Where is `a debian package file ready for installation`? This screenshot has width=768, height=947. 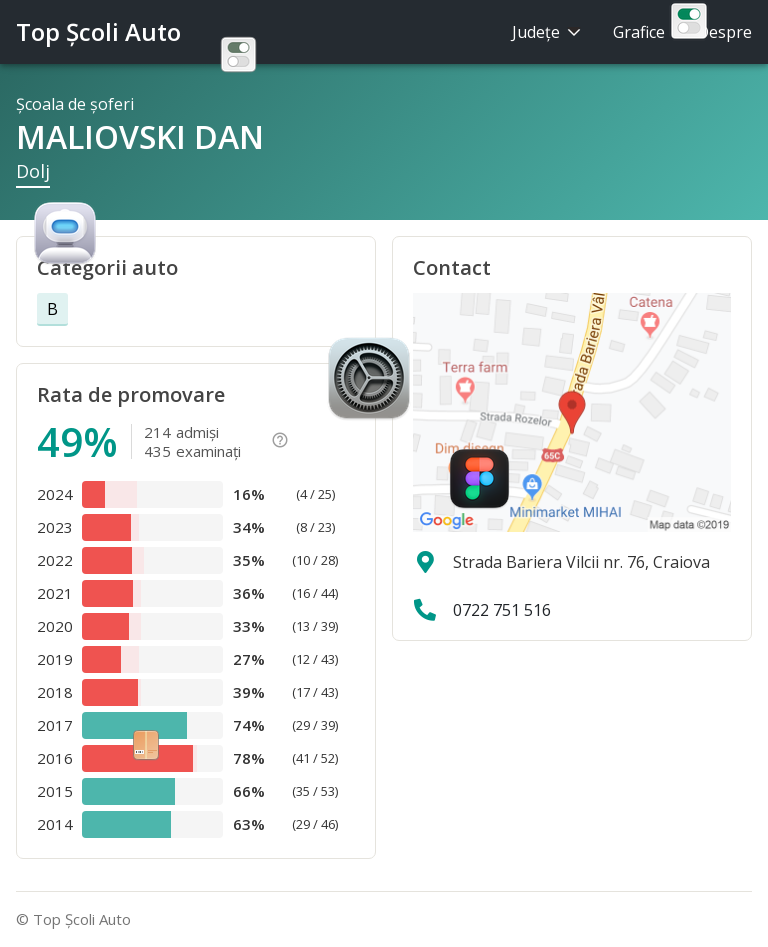 a debian package file ready for installation is located at coordinates (146, 745).